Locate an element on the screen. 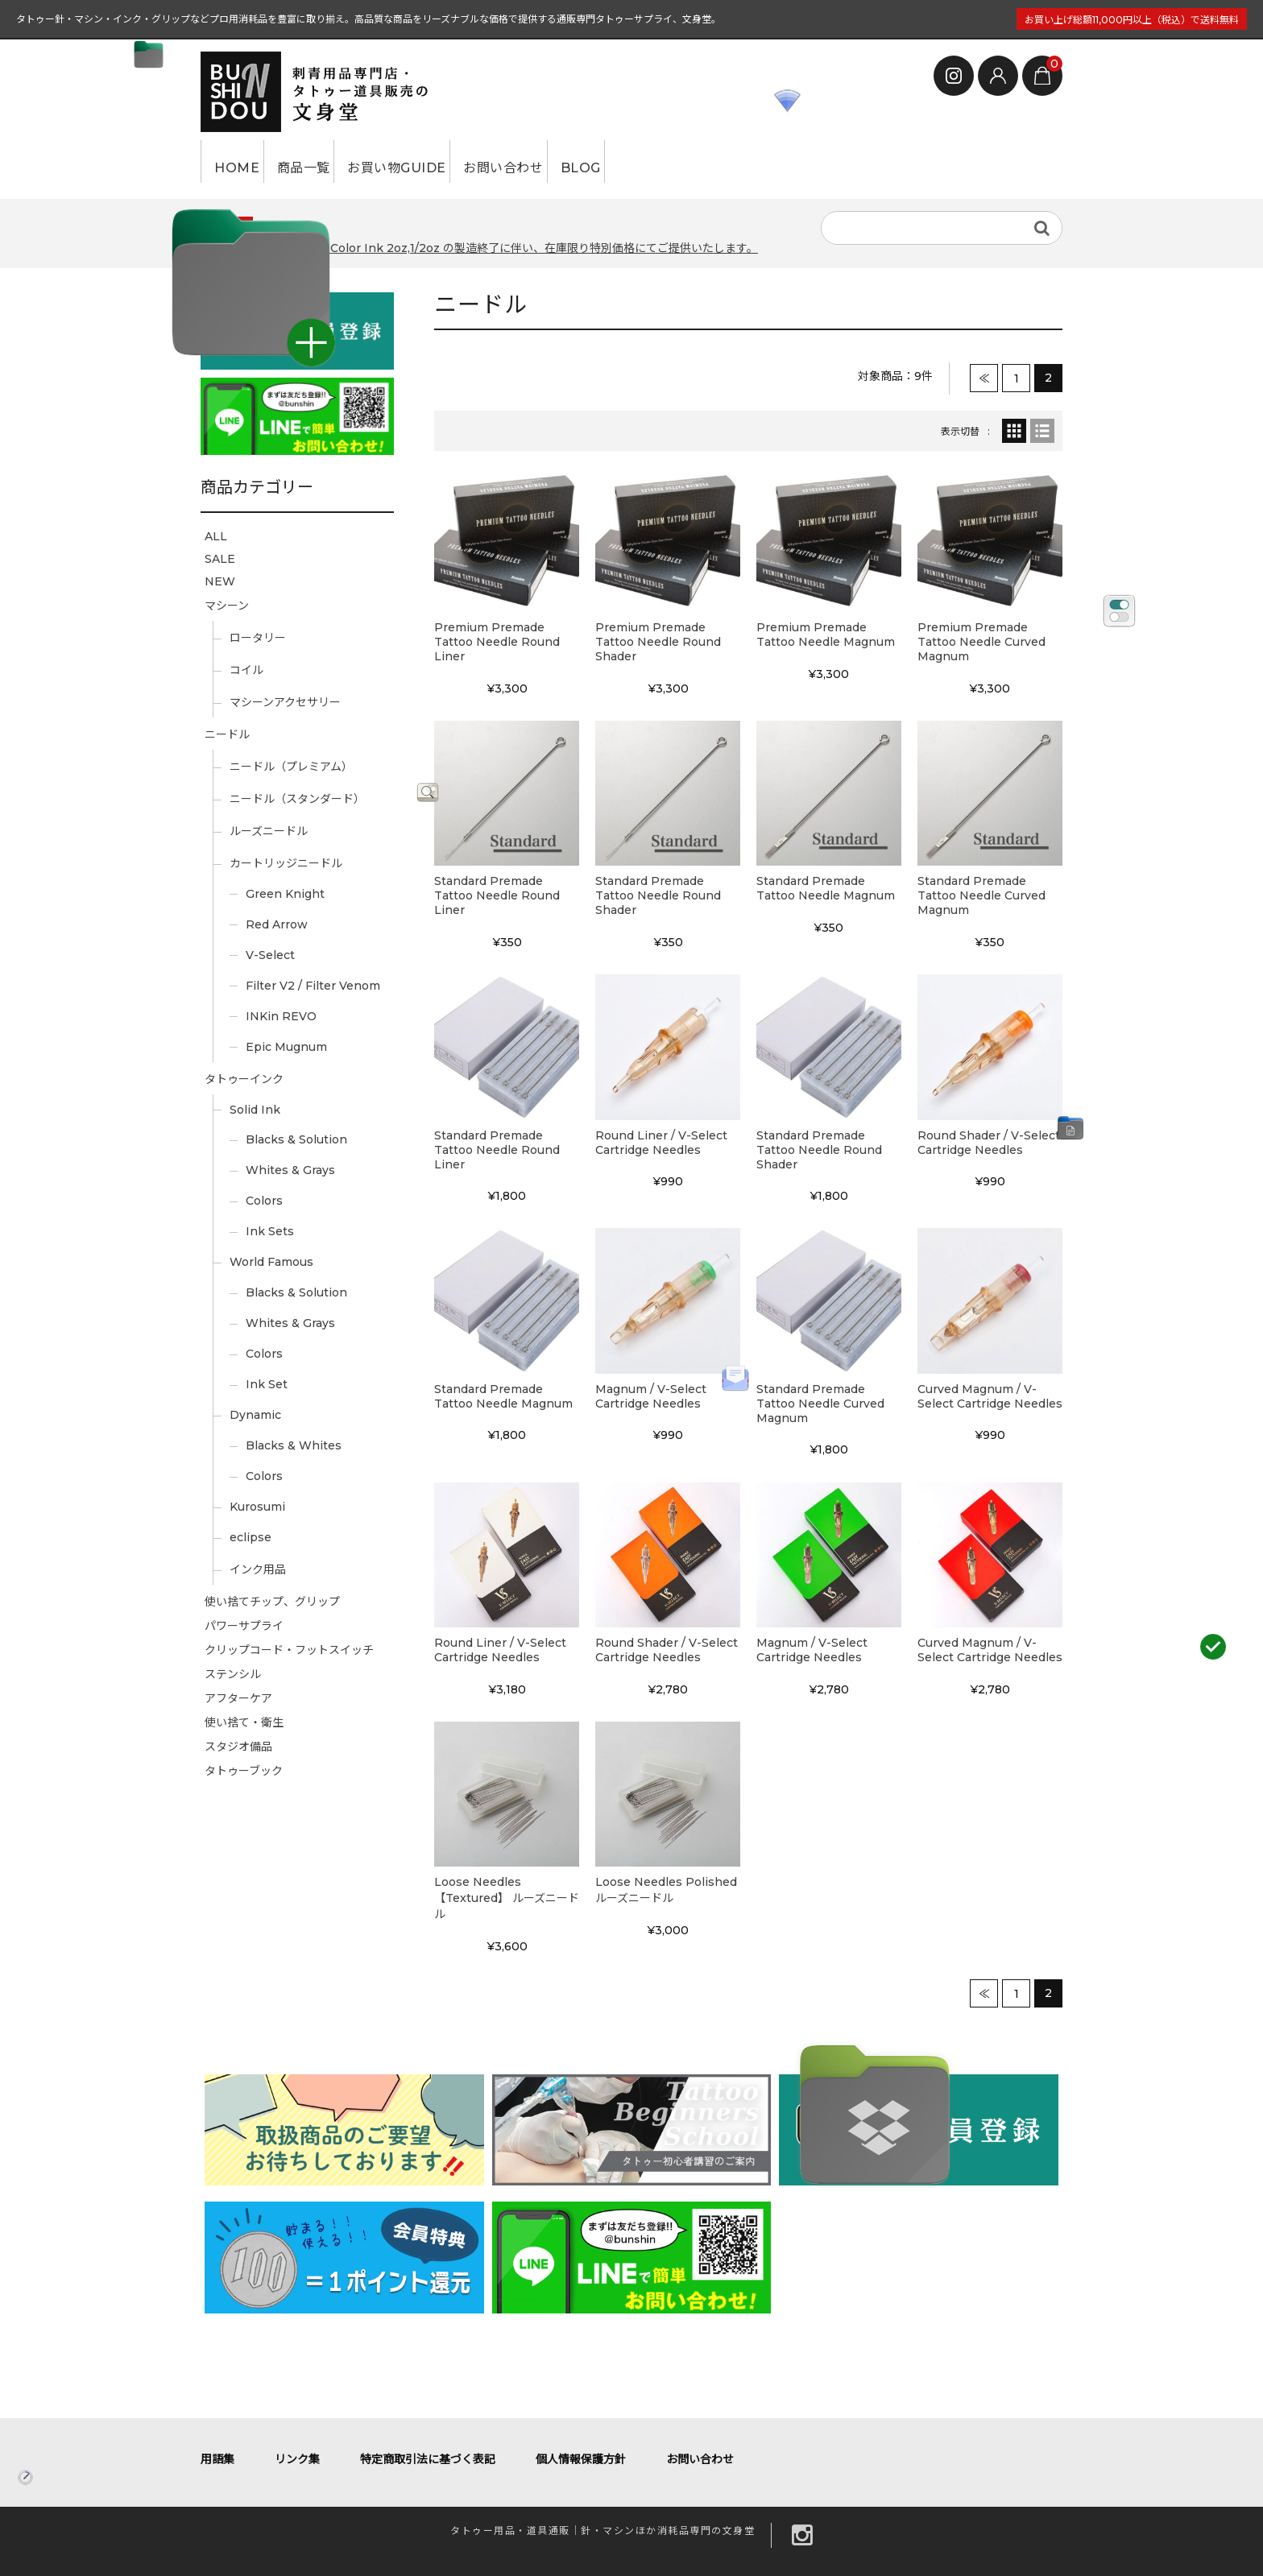 The height and width of the screenshot is (2576, 1263). create a new folder is located at coordinates (251, 282).